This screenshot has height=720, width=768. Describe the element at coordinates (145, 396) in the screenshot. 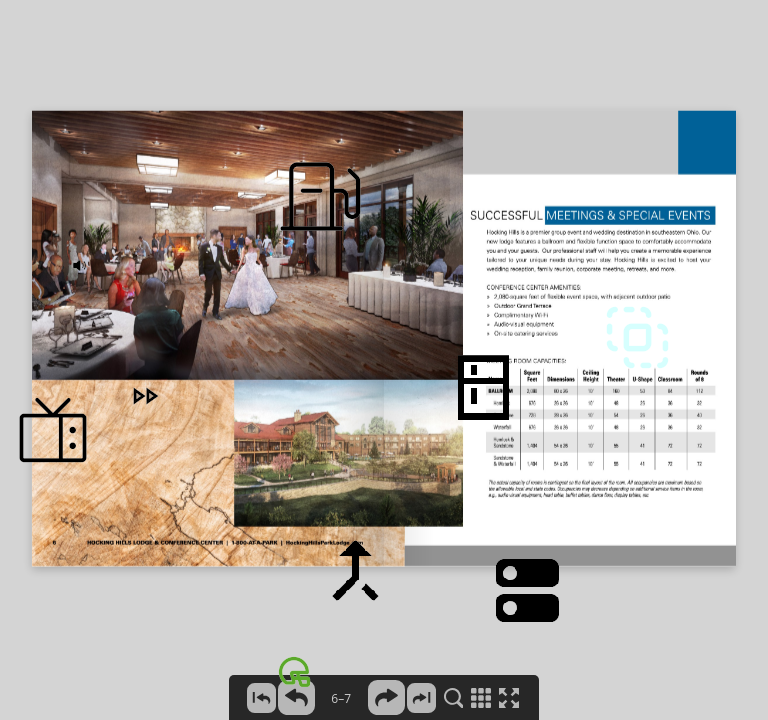

I see `skip forward in media playback` at that location.